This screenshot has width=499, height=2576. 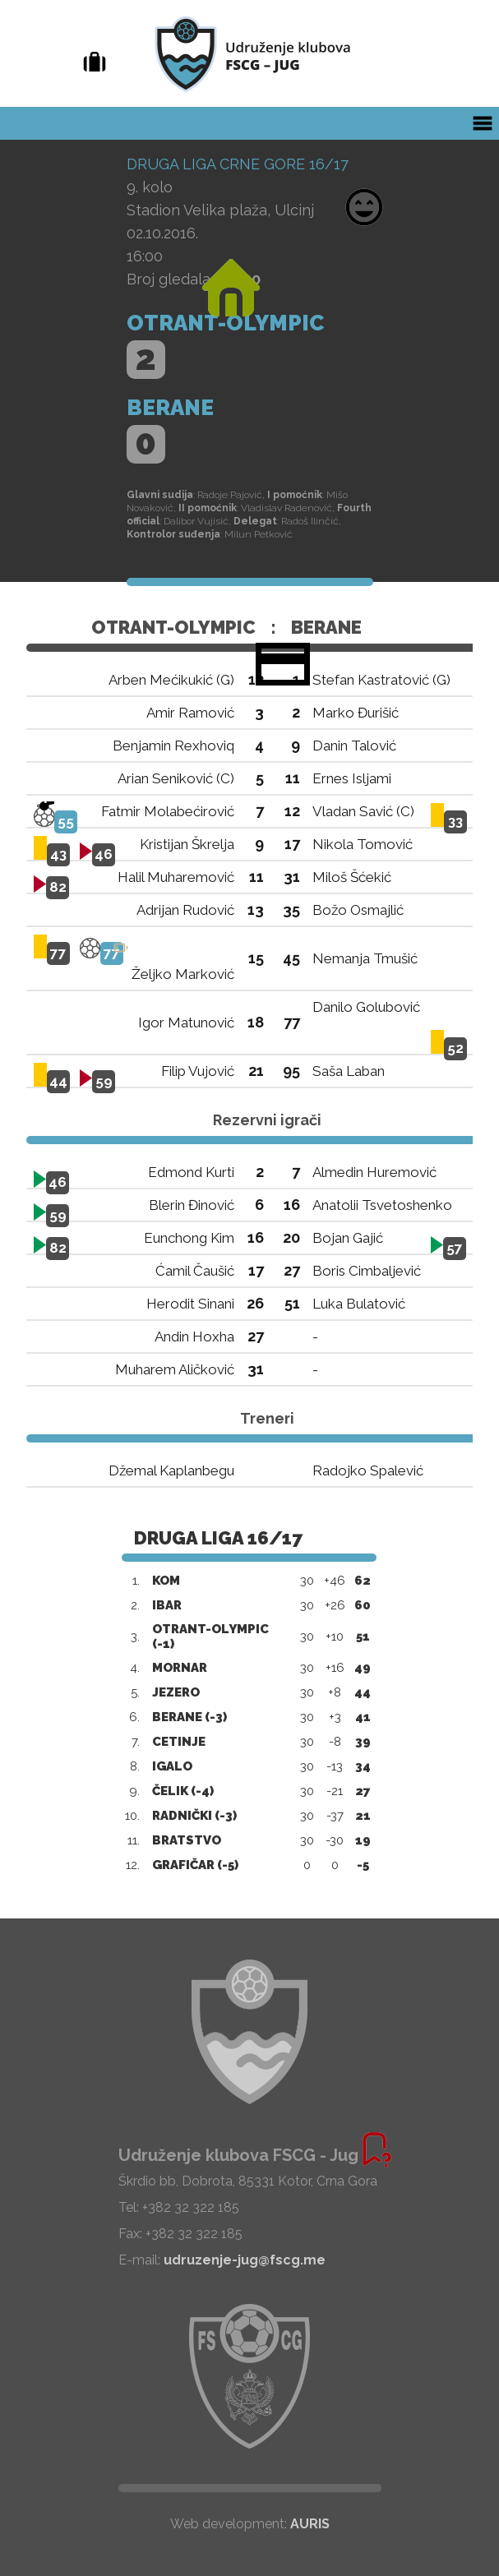 I want to click on rate your experience as very satisfied, so click(x=364, y=207).